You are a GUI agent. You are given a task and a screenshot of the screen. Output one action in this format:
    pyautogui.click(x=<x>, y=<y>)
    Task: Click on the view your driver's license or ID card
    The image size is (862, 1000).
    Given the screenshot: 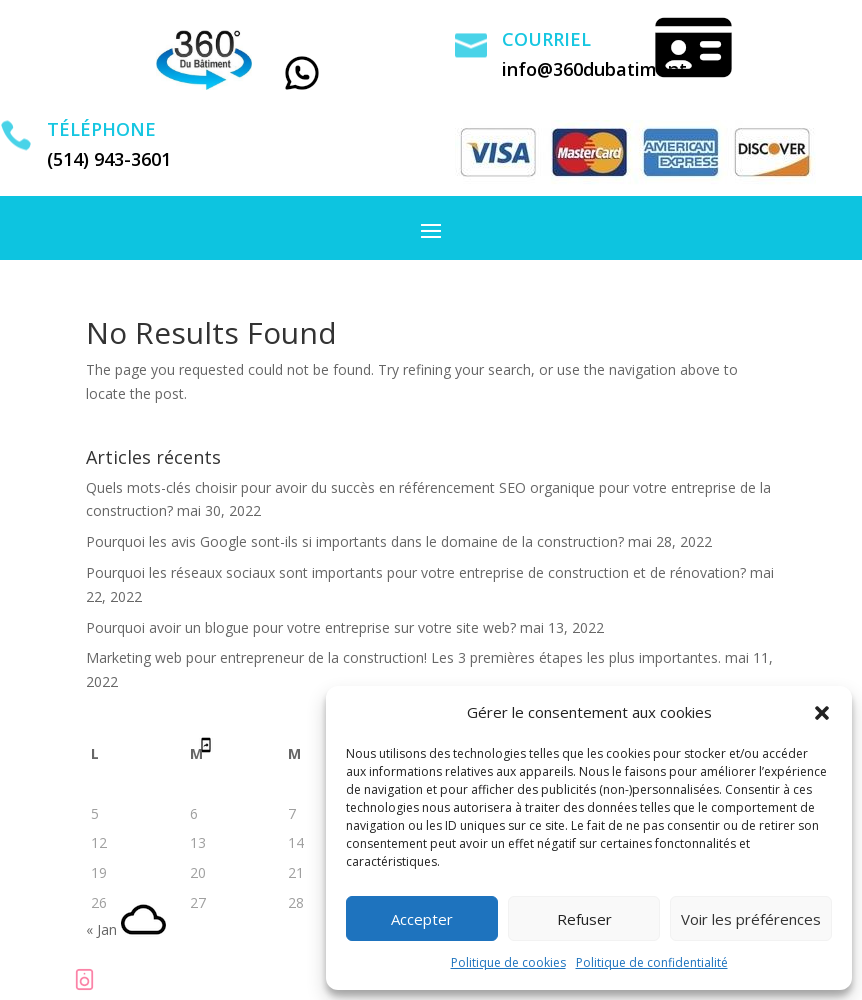 What is the action you would take?
    pyautogui.click(x=693, y=47)
    